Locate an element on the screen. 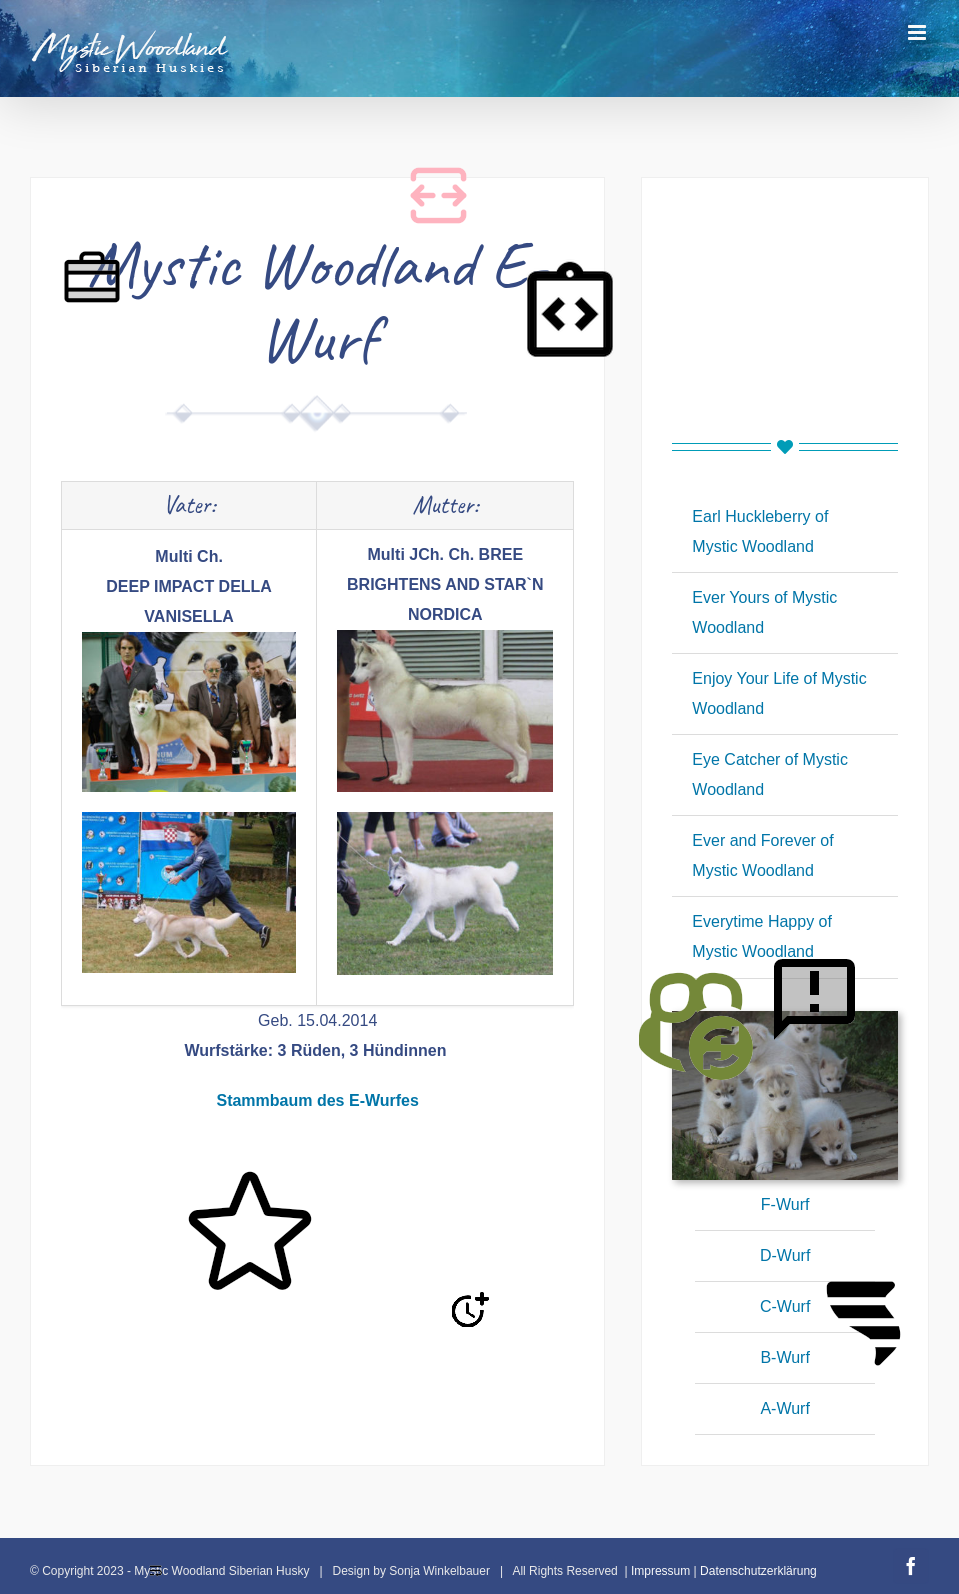  view code integration instructions is located at coordinates (570, 314).